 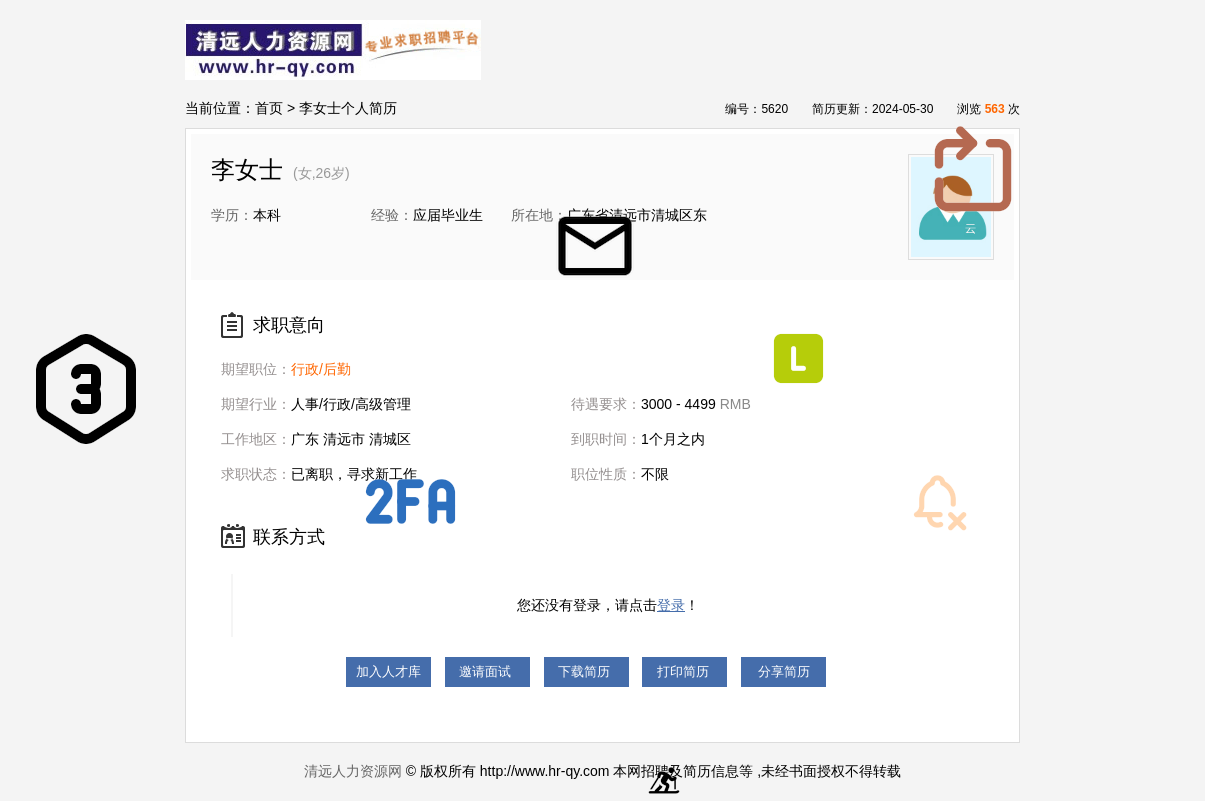 What do you see at coordinates (973, 173) in the screenshot?
I see `rotate element clockwise` at bounding box center [973, 173].